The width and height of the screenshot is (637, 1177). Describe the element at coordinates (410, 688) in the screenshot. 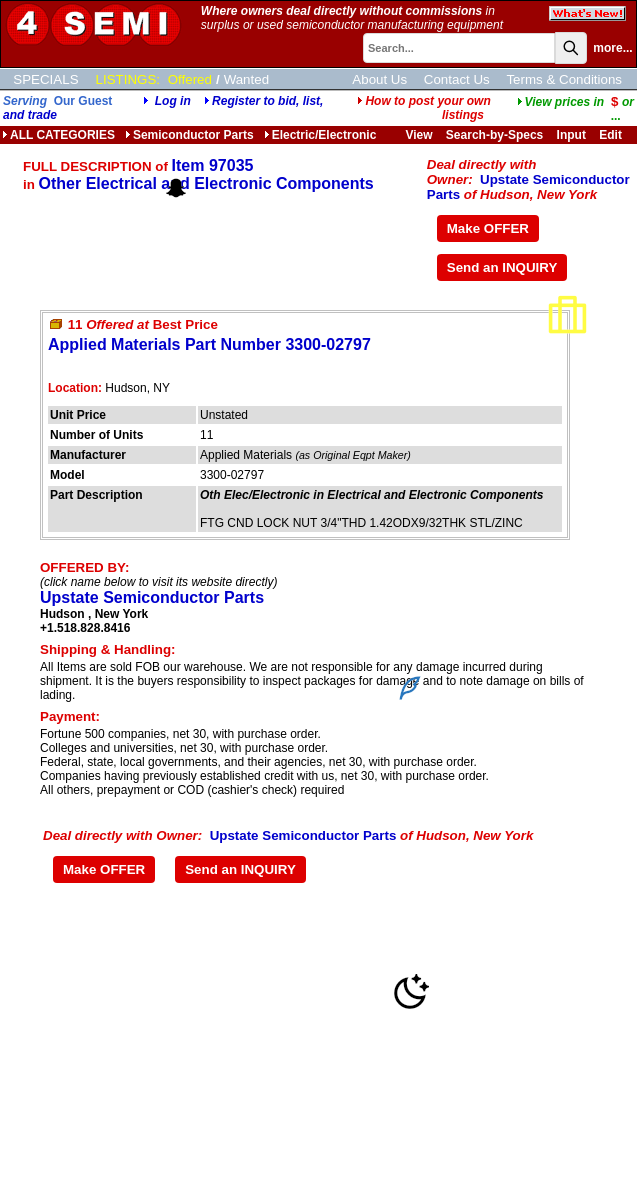

I see `compose or write a new document` at that location.